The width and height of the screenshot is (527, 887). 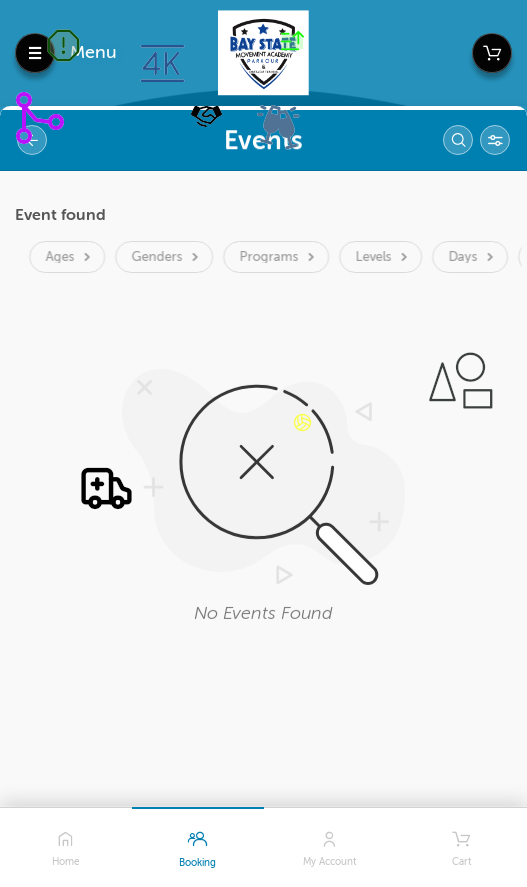 I want to click on celebrate an achievement or milestone, so click(x=279, y=127).